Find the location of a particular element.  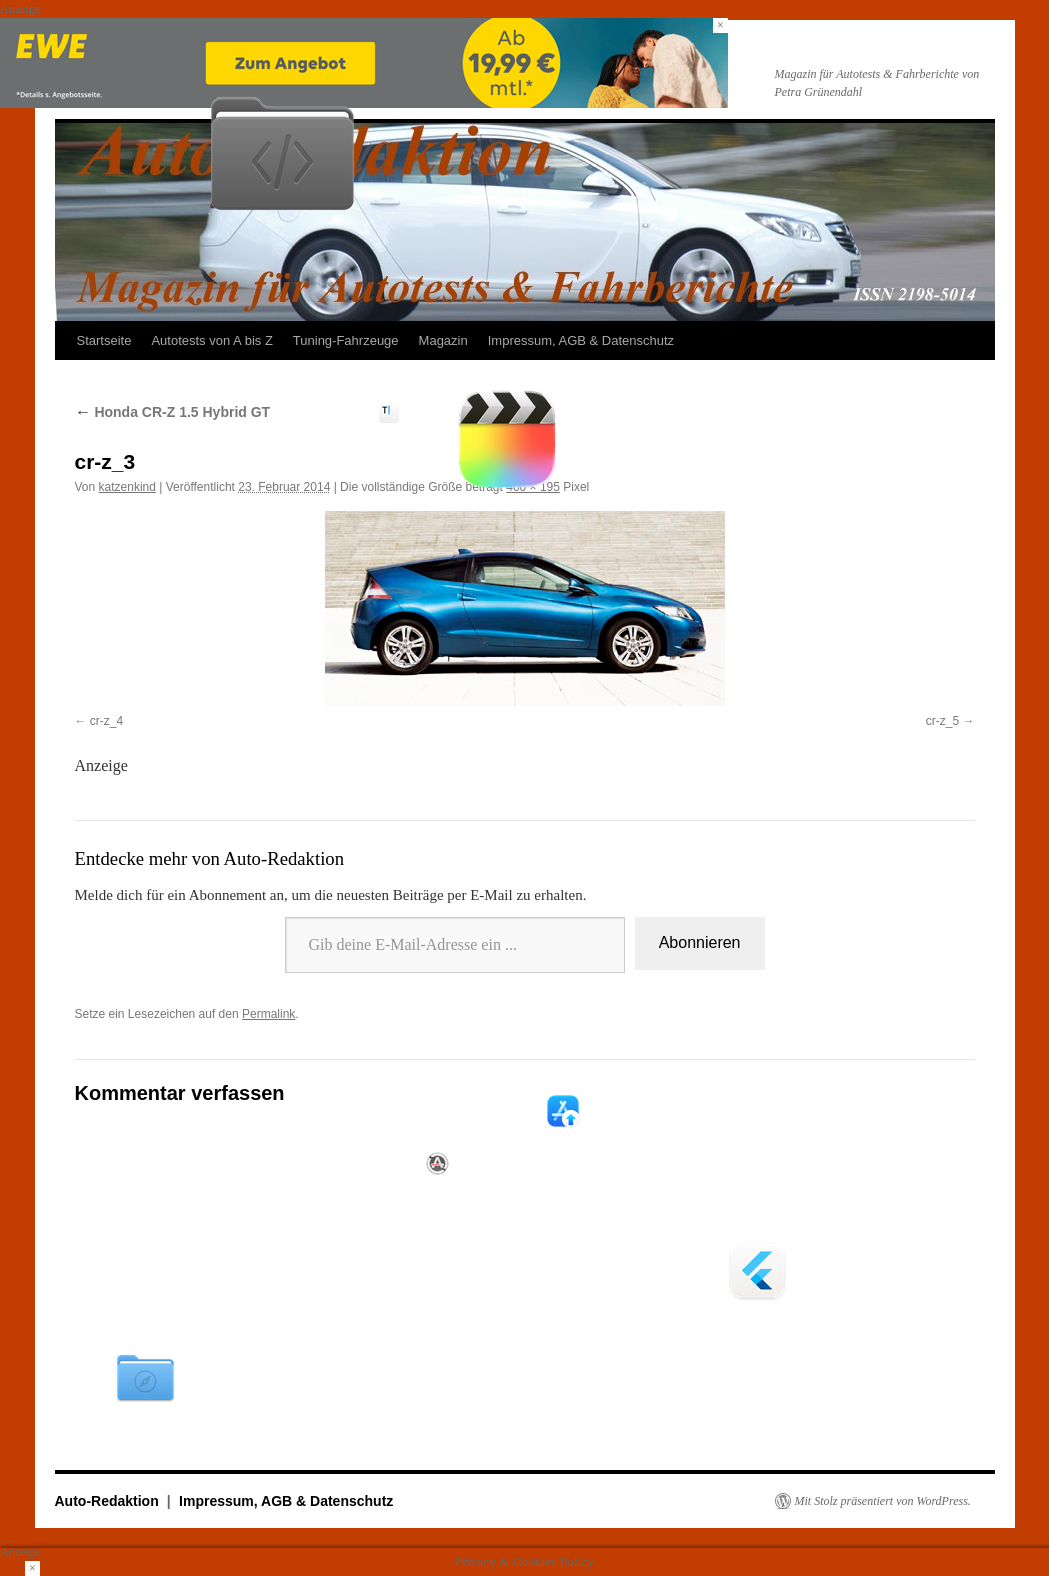

check for and install system software updates is located at coordinates (563, 1111).